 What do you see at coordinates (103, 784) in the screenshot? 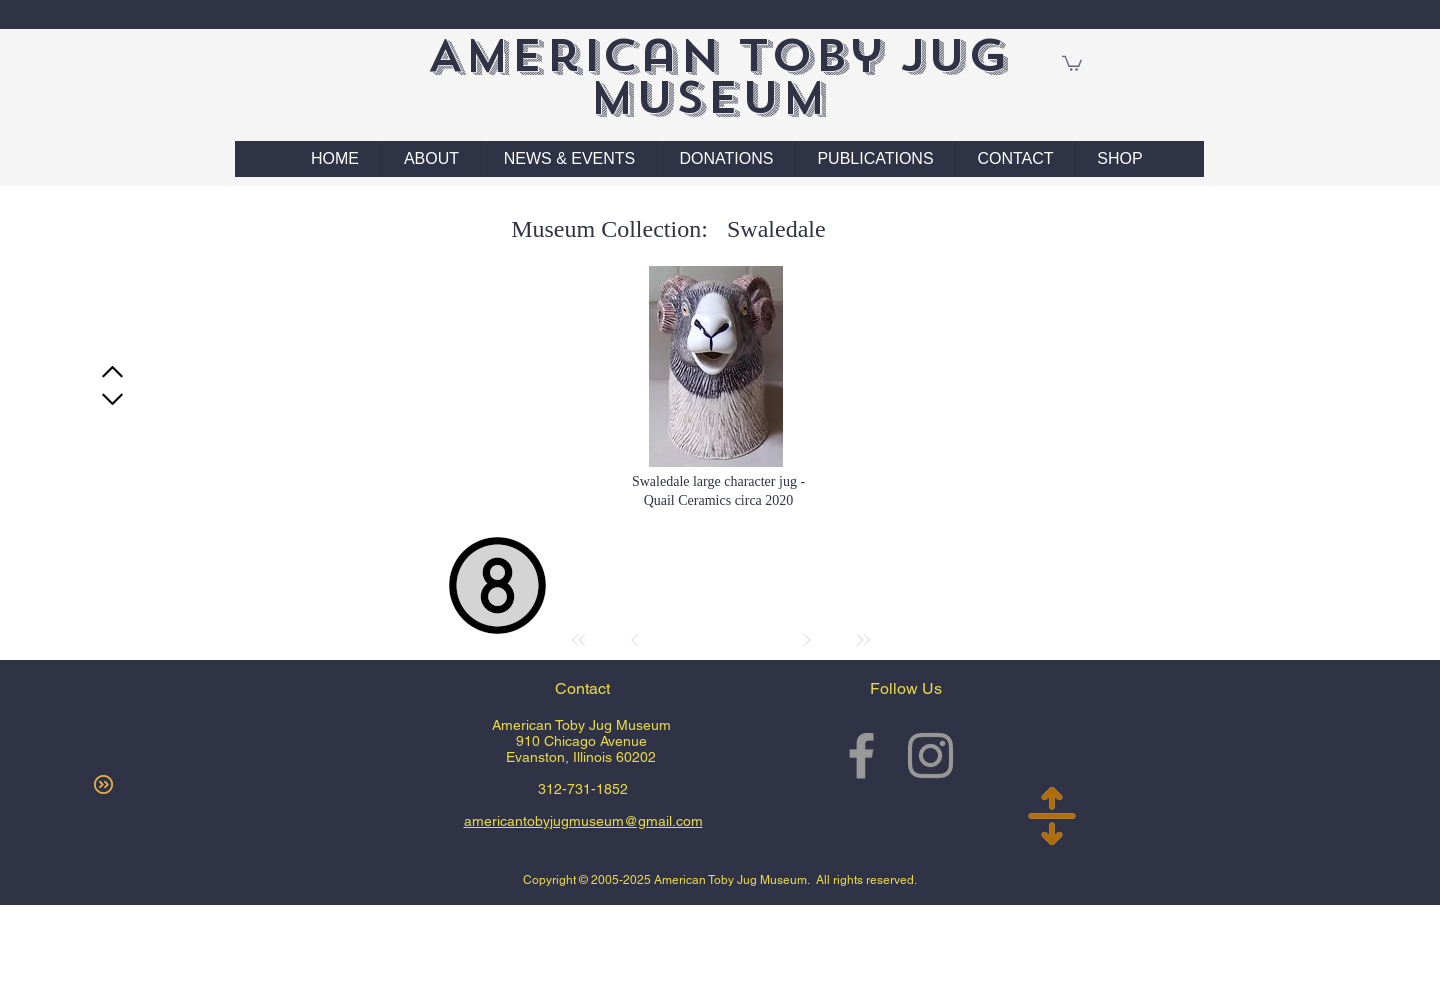
I see `skip forward or advance to next item` at bounding box center [103, 784].